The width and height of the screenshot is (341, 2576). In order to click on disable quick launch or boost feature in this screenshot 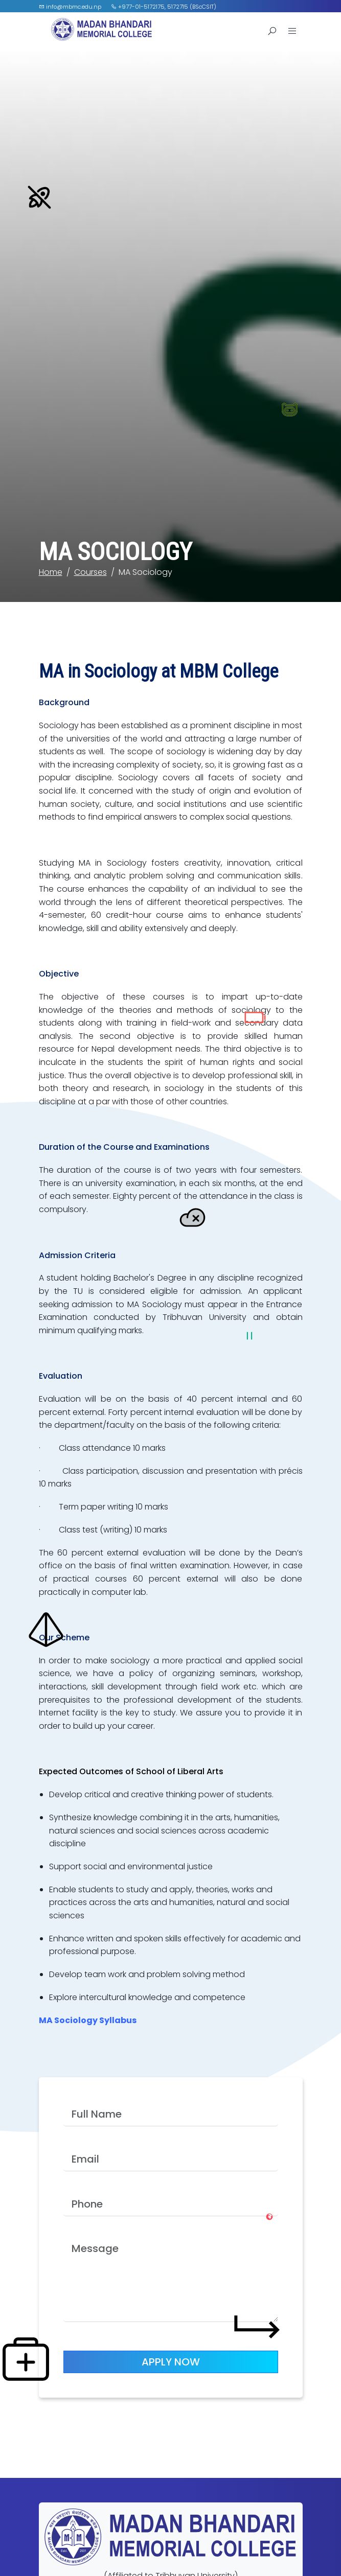, I will do `click(39, 197)`.